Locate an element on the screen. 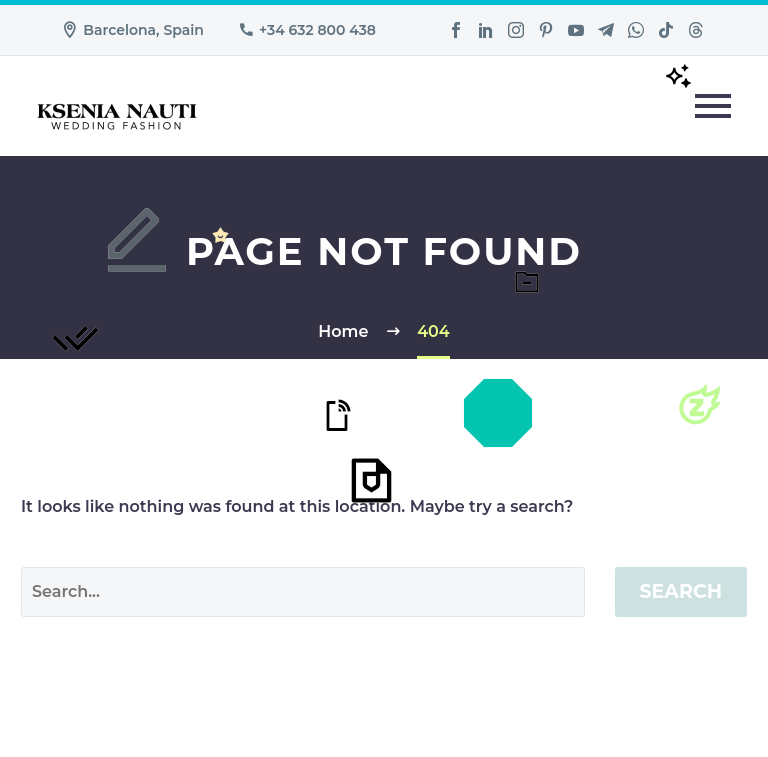  view protected or secured document is located at coordinates (371, 480).